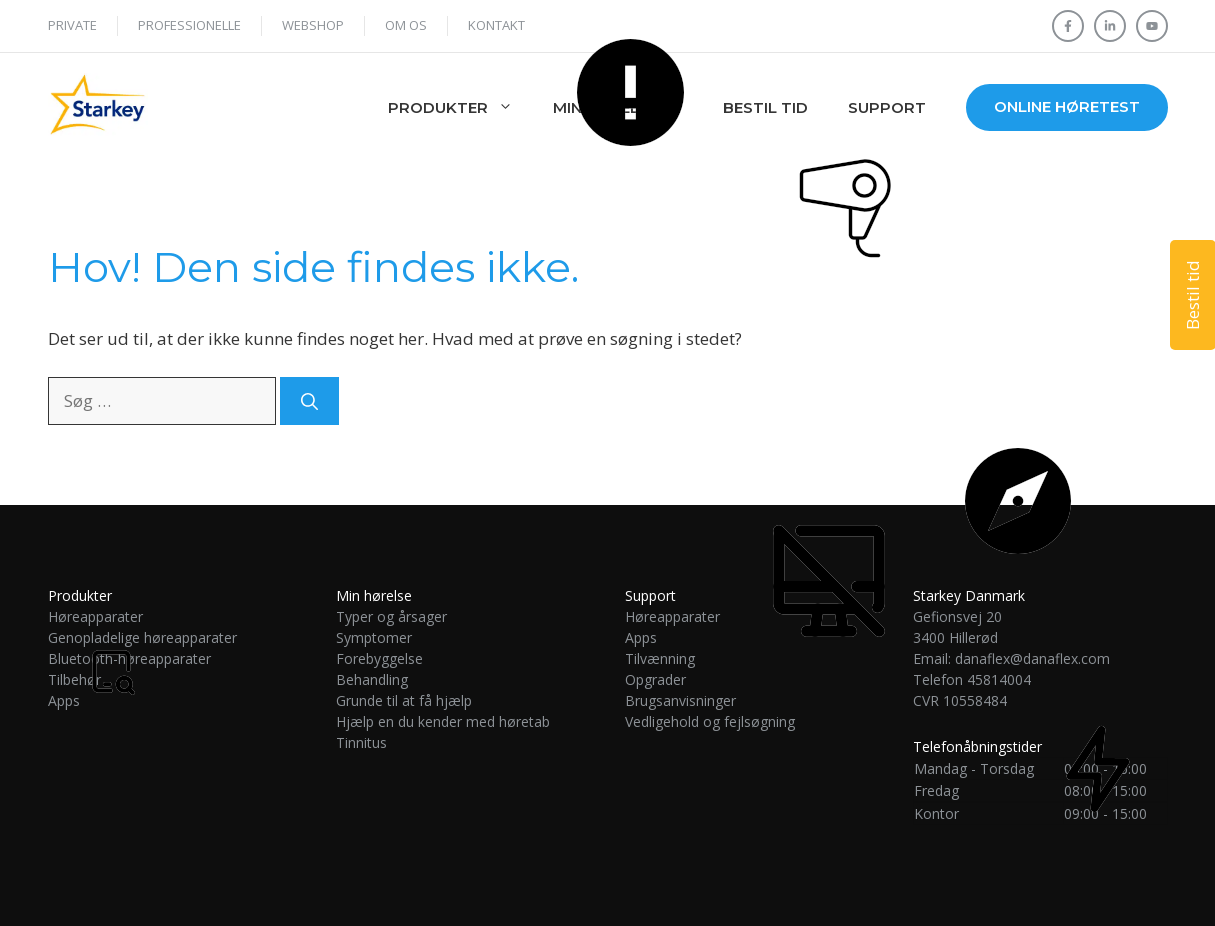 This screenshot has height=926, width=1215. What do you see at coordinates (829, 581) in the screenshot?
I see `indicates iMac or desktop computer is offline` at bounding box center [829, 581].